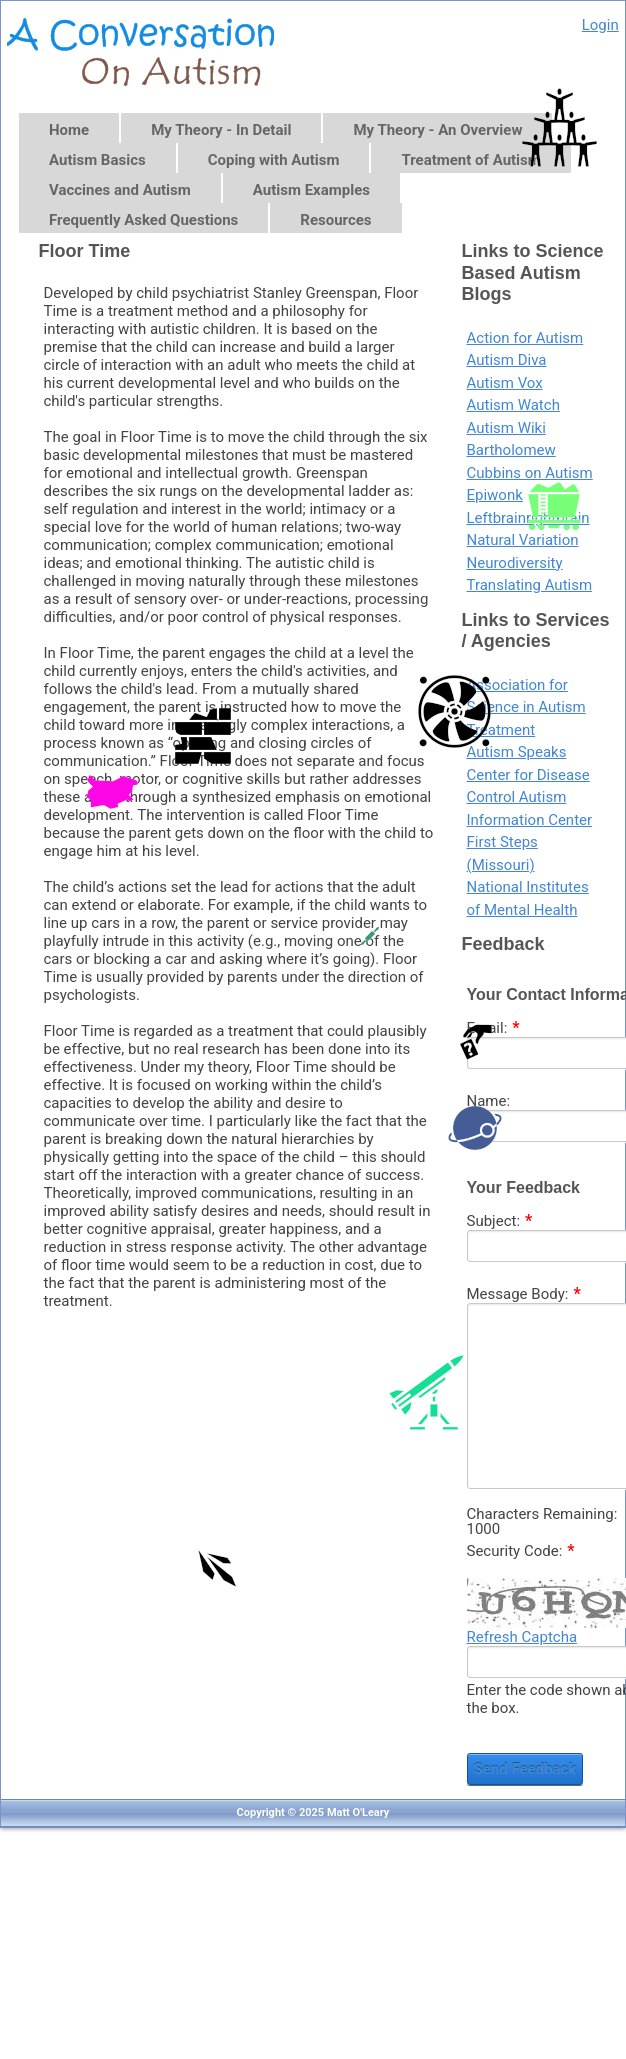  Describe the element at coordinates (217, 1568) in the screenshot. I see `collect or earn gems in a game` at that location.